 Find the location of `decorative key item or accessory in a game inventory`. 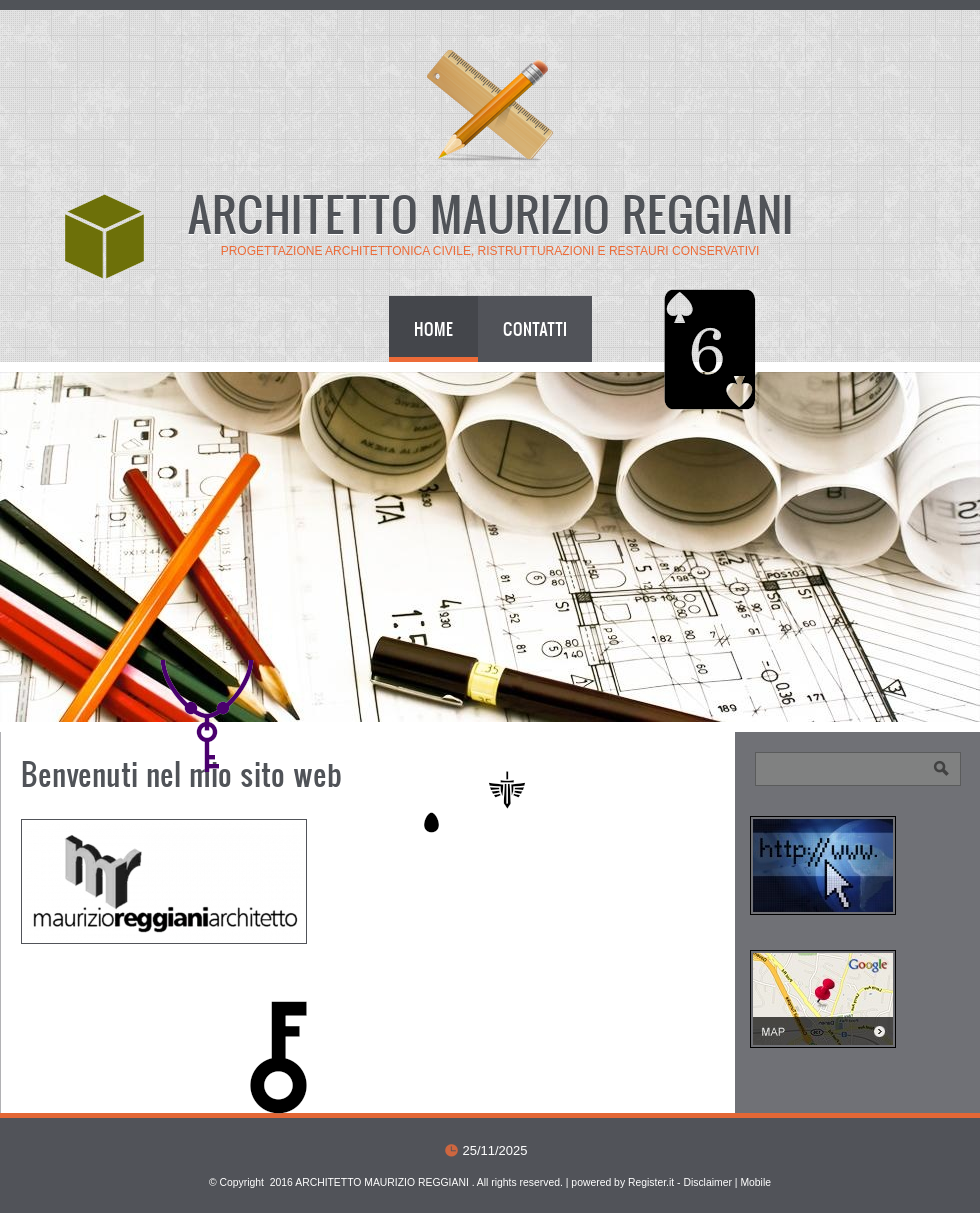

decorative key item or accessory in a game inventory is located at coordinates (207, 716).